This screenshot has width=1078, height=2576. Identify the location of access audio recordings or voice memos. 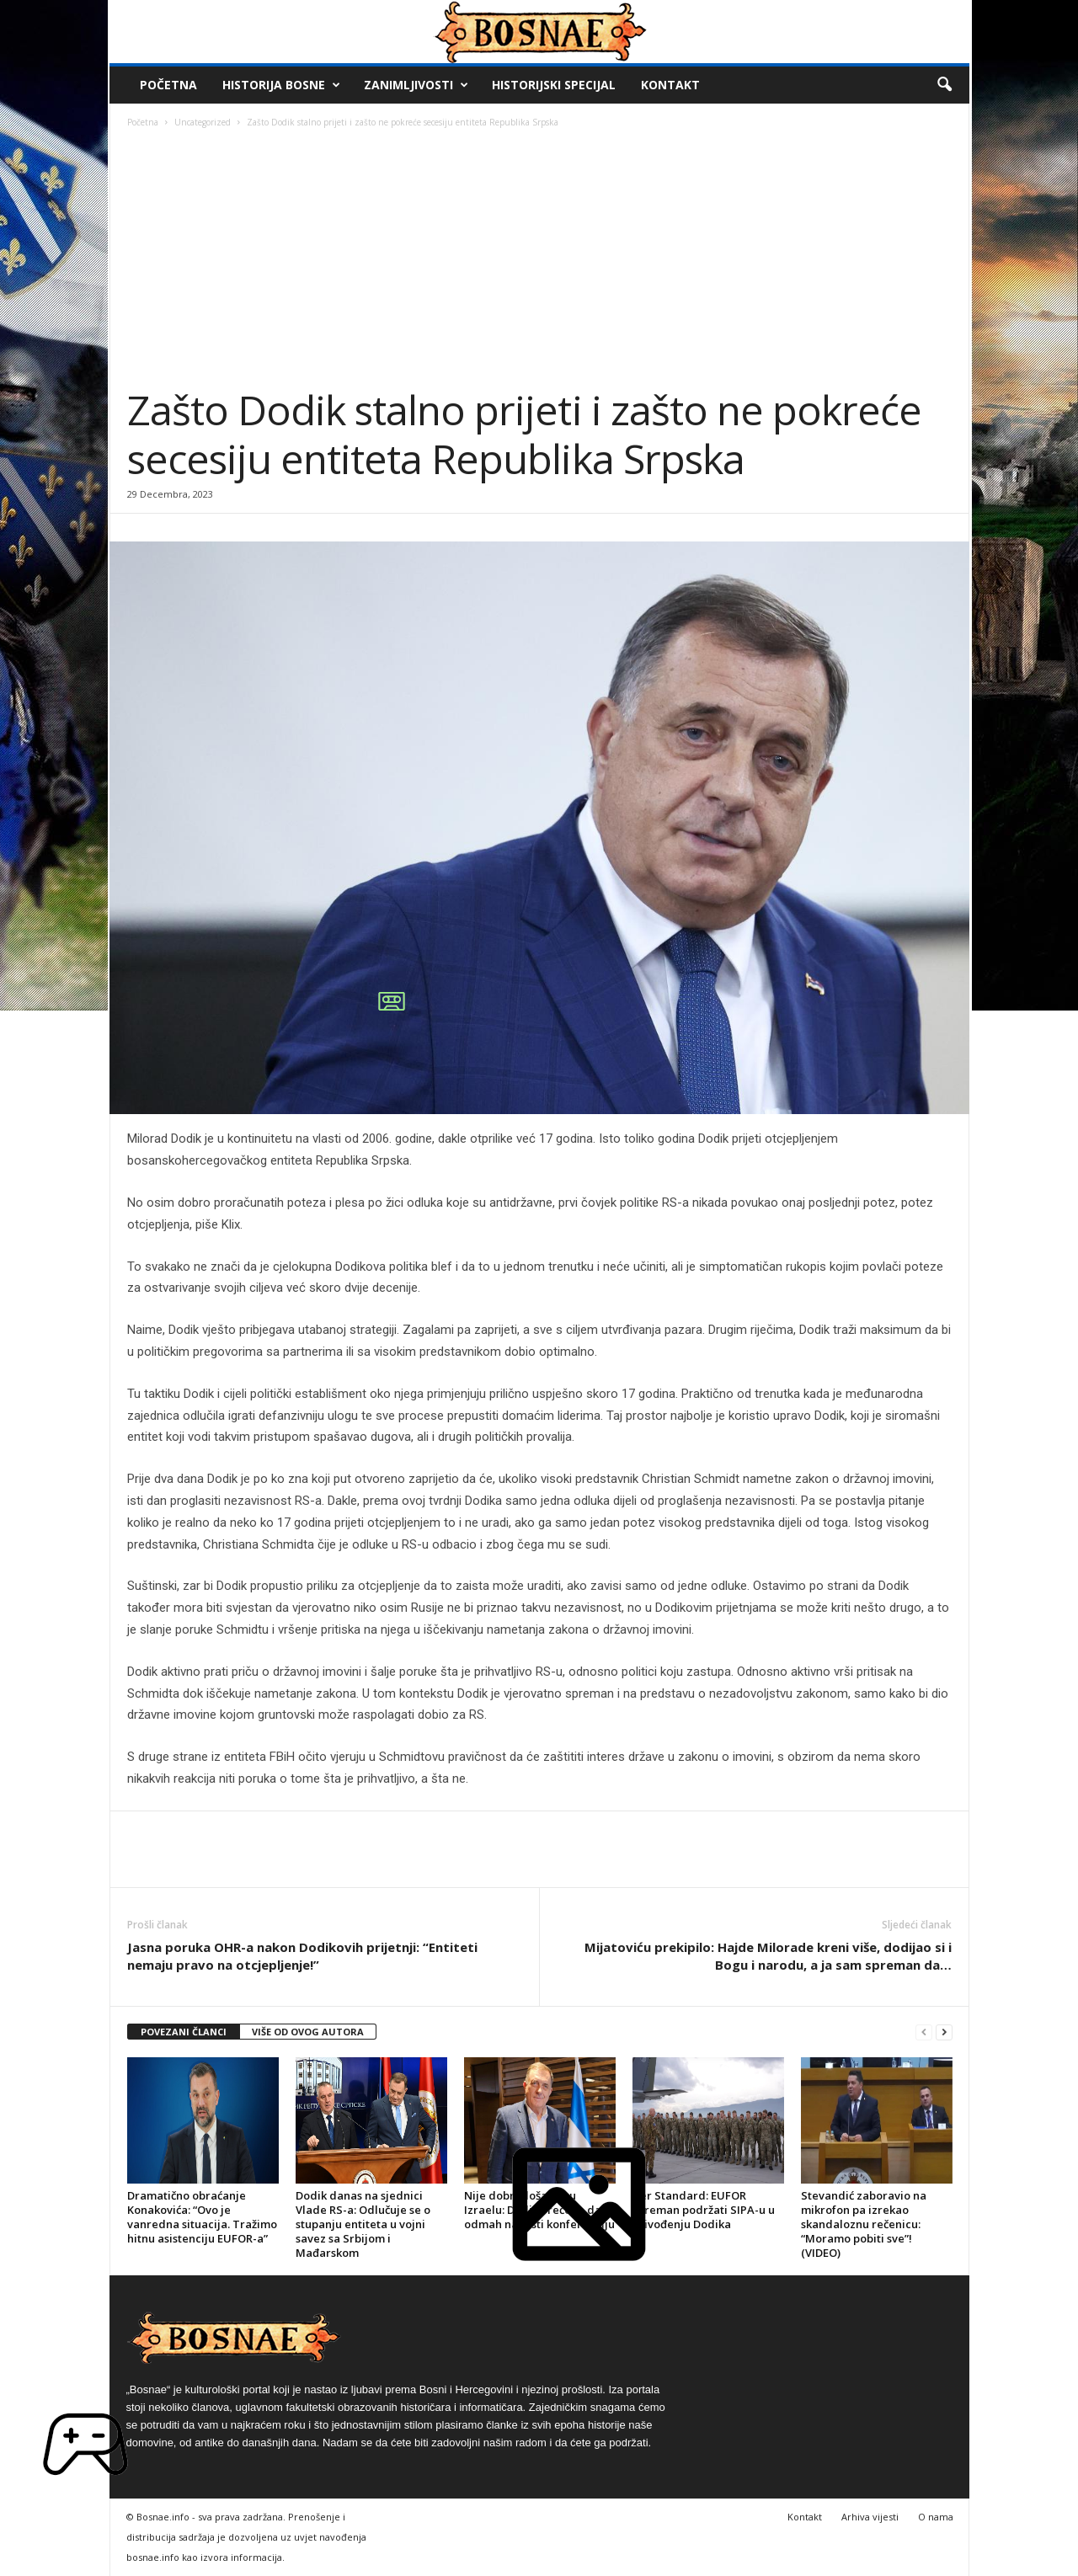
(392, 1001).